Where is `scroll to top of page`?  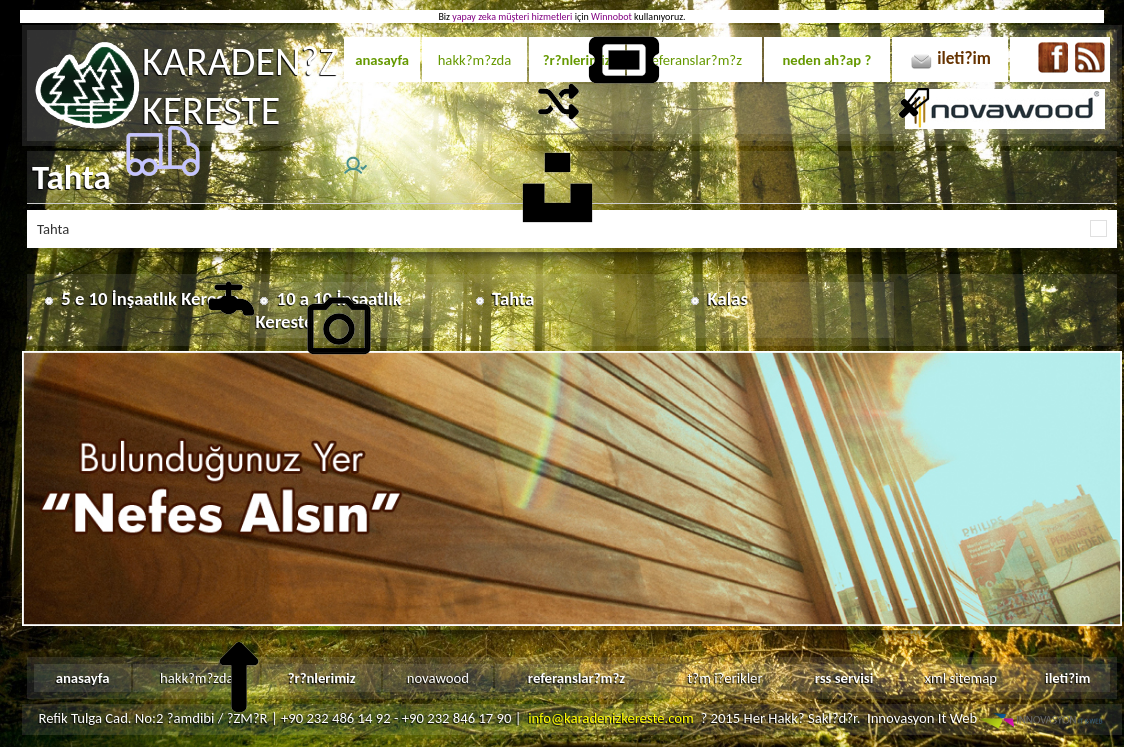
scroll to top of page is located at coordinates (239, 677).